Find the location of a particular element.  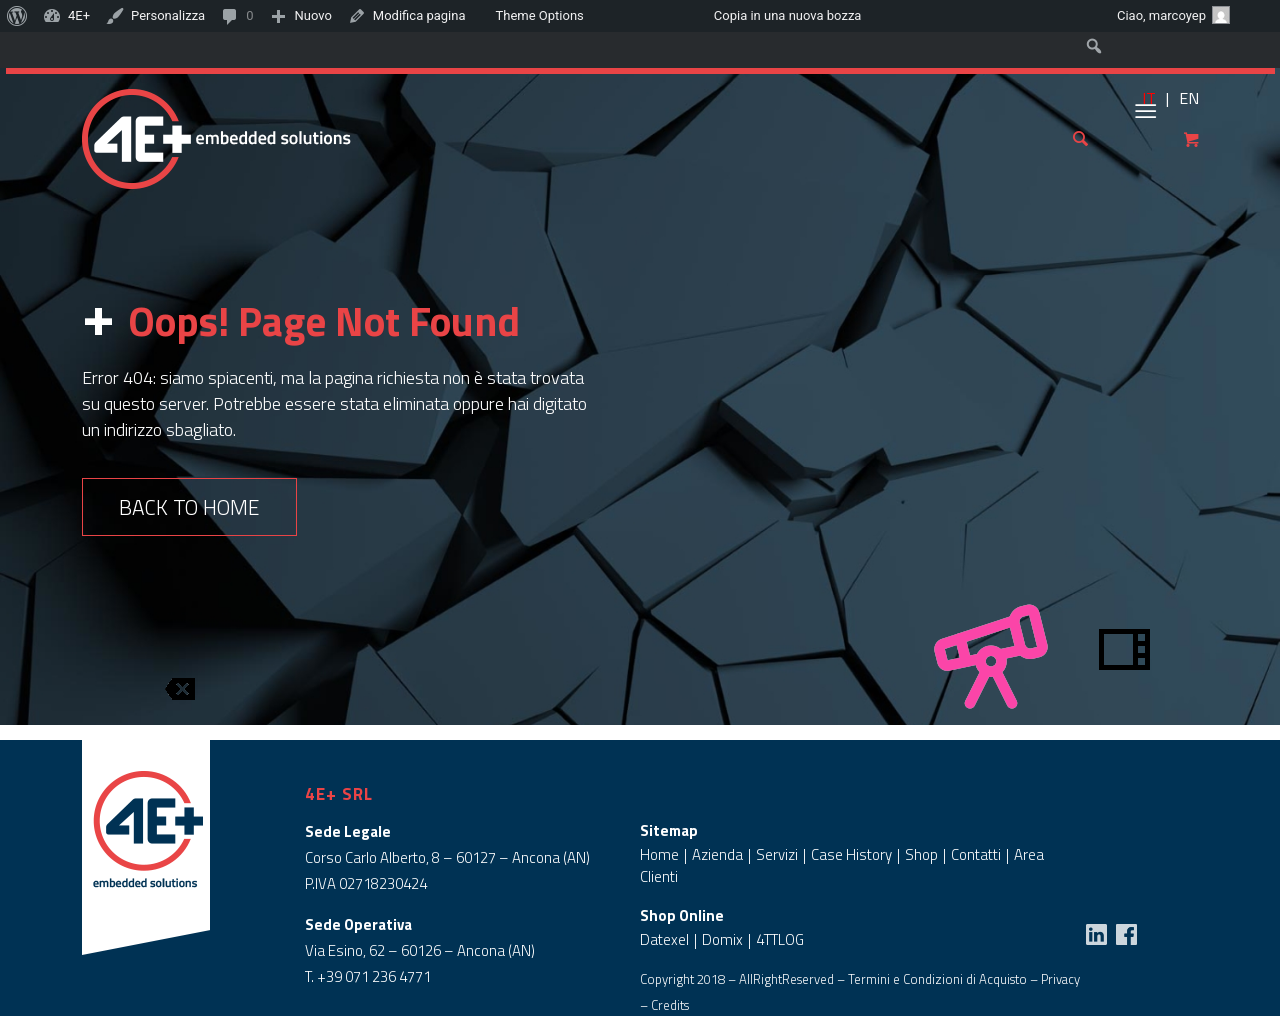

delete the last character entered is located at coordinates (180, 689).